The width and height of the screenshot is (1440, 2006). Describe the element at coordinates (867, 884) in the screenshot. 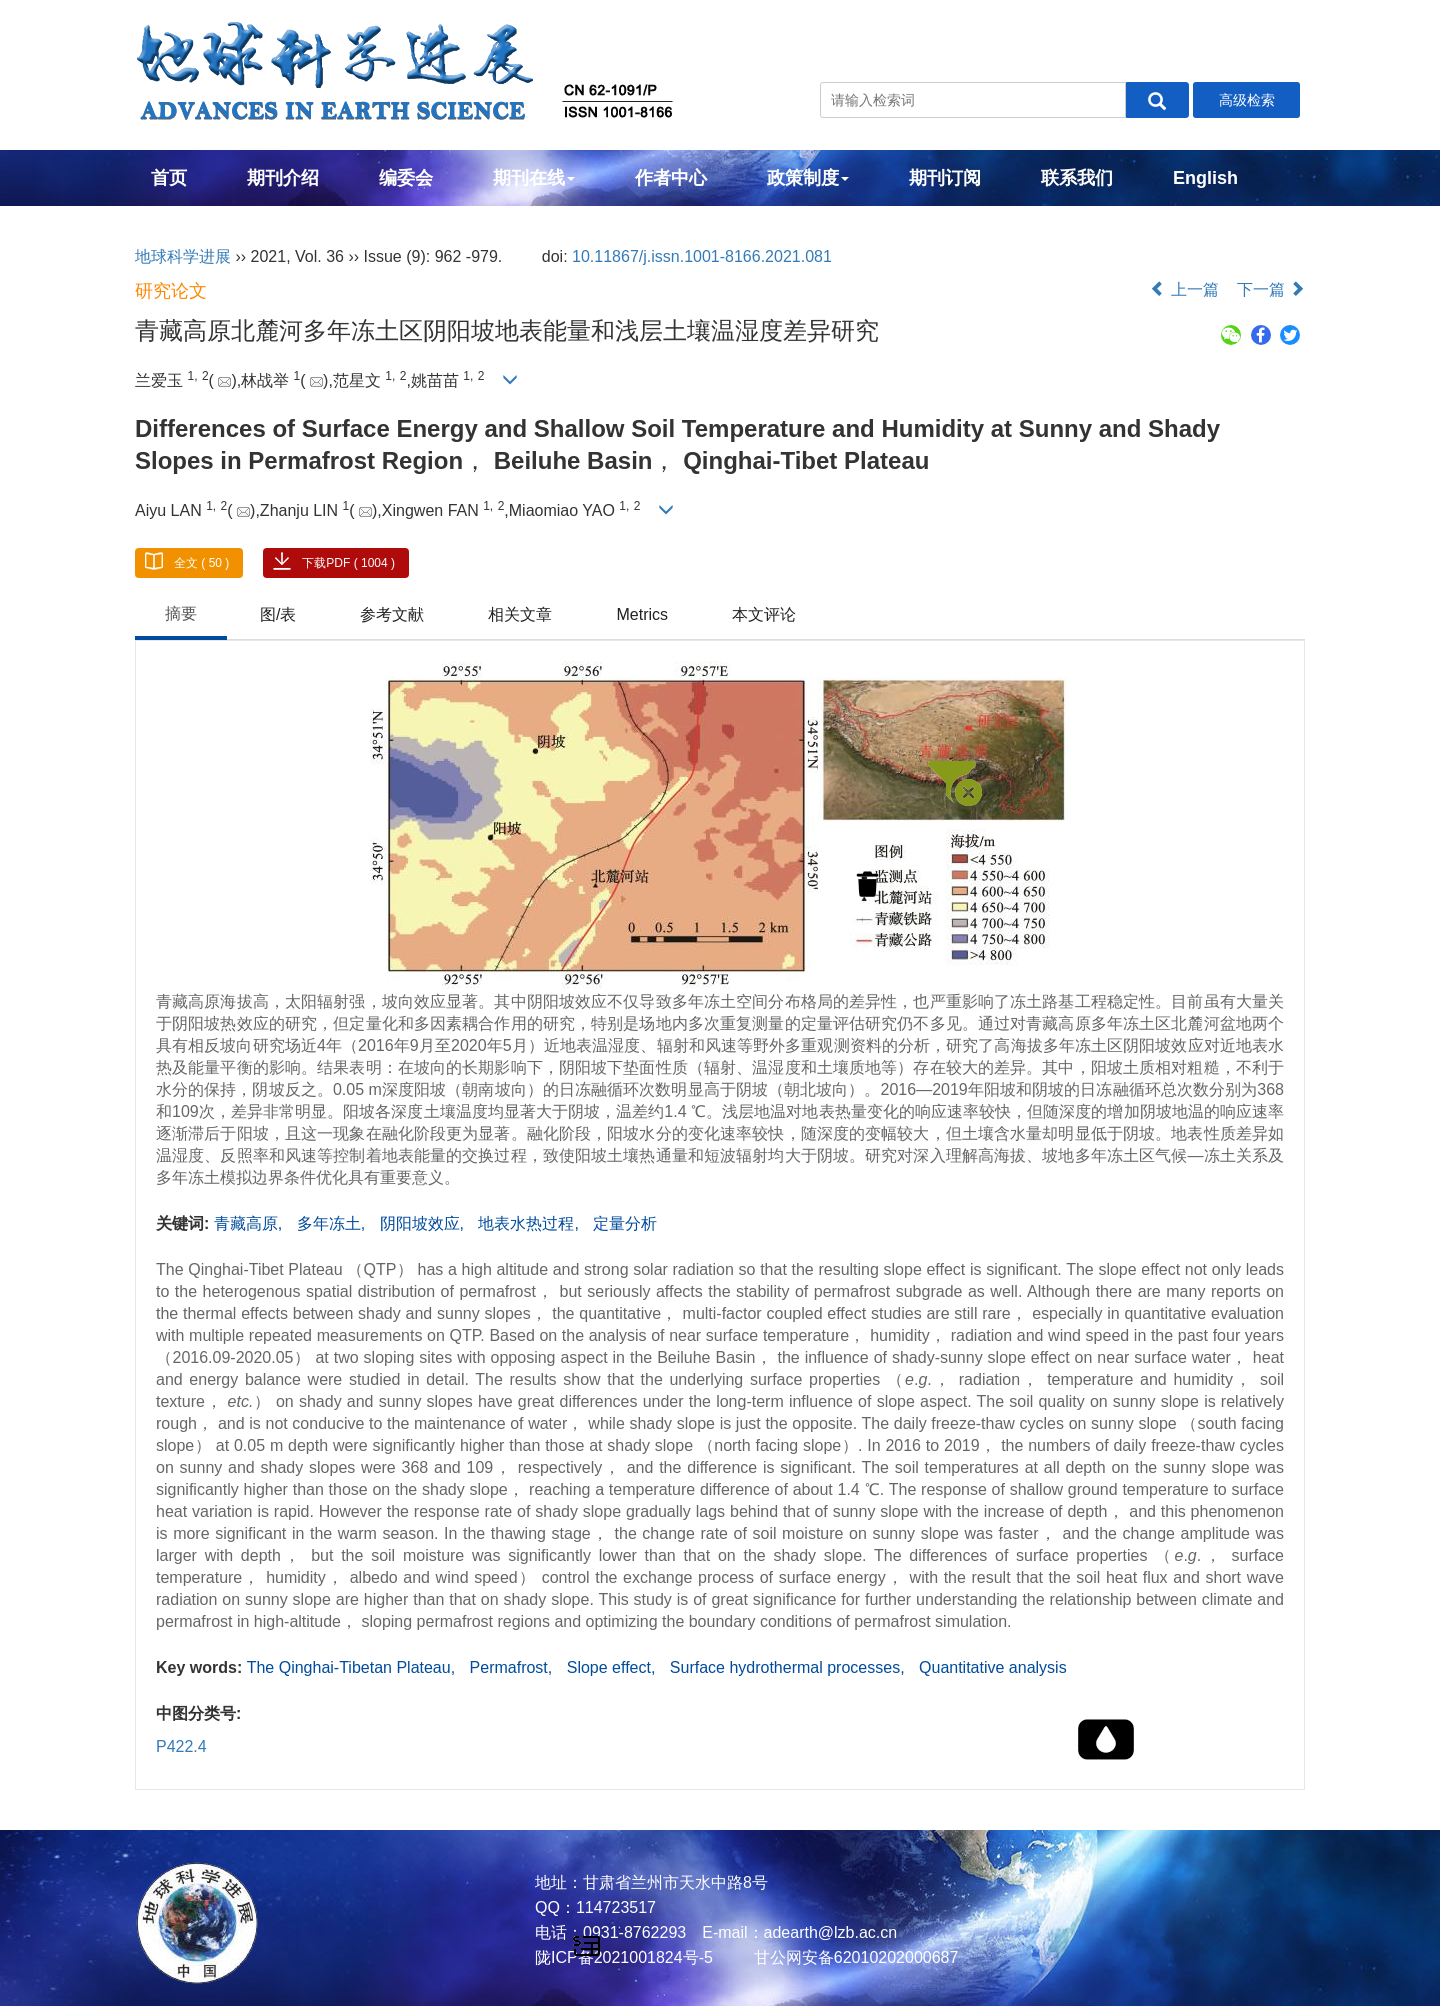

I see `delete this item` at that location.